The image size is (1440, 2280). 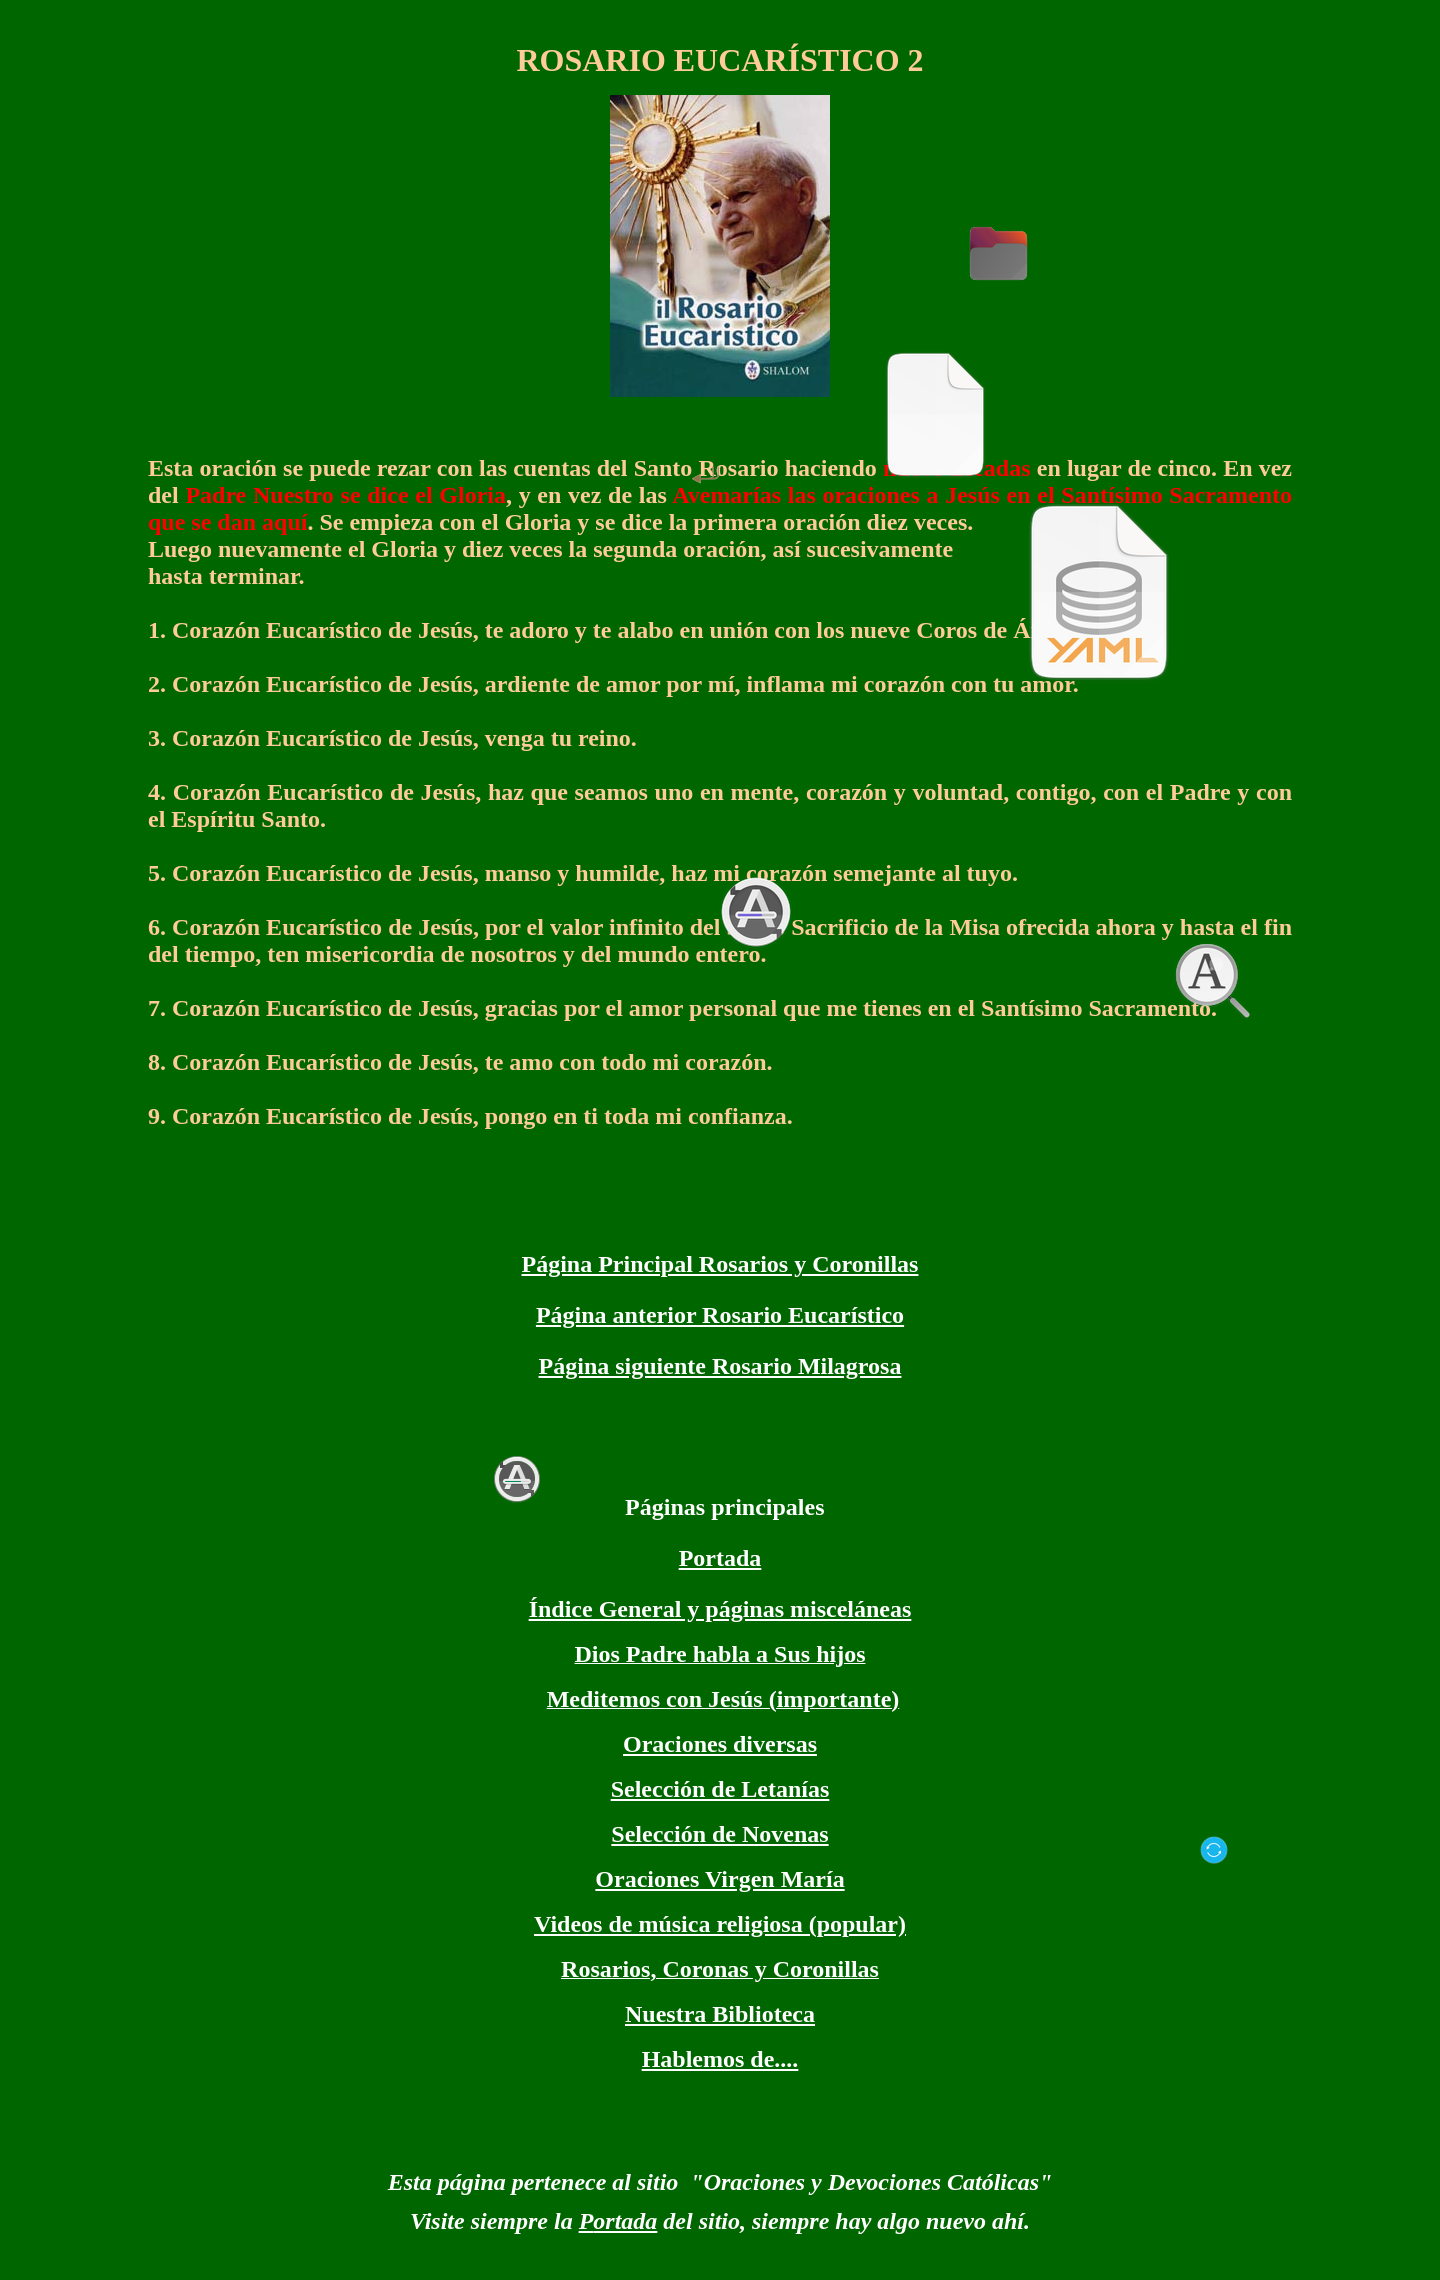 What do you see at coordinates (756, 912) in the screenshot?
I see `open software updater to check for system updates` at bounding box center [756, 912].